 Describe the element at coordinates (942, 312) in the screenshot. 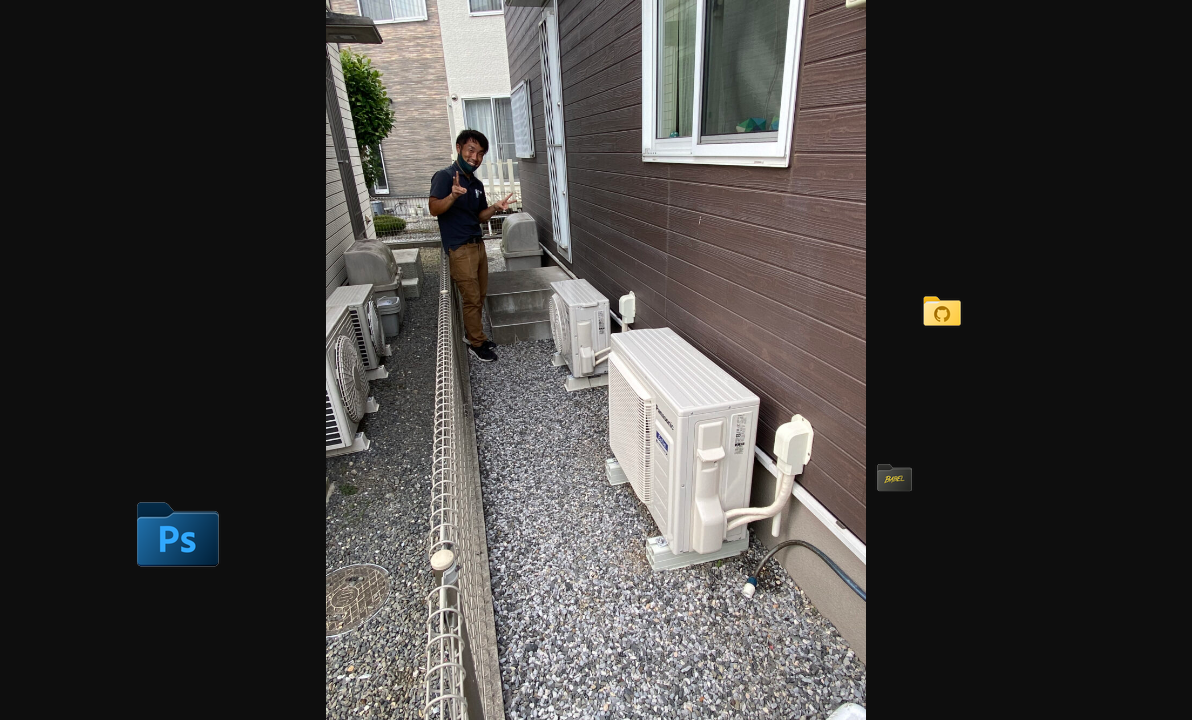

I see `open folder containing github projects` at that location.